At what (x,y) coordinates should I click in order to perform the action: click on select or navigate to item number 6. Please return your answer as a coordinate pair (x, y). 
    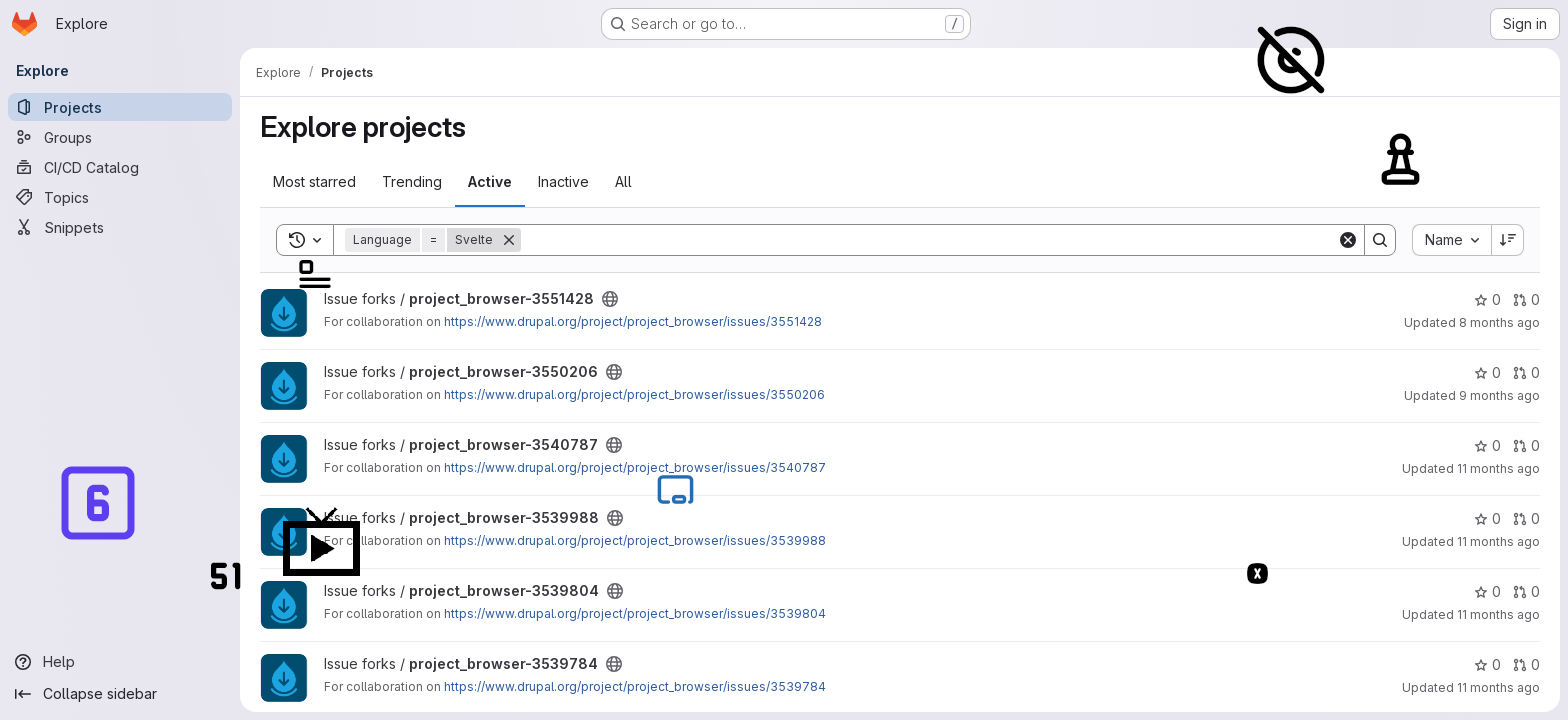
    Looking at the image, I should click on (98, 503).